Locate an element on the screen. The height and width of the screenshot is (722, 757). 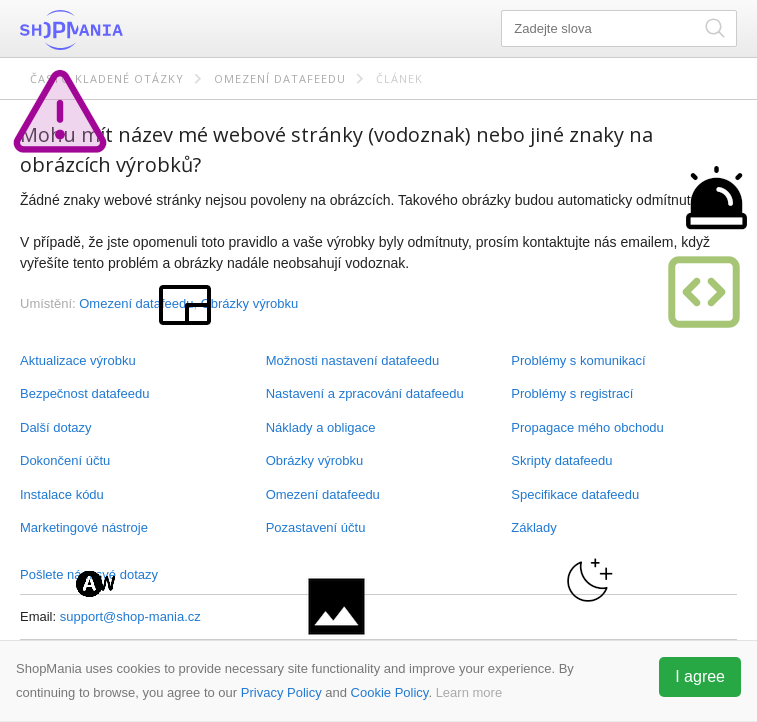
enable picture-in-picture mode is located at coordinates (185, 305).